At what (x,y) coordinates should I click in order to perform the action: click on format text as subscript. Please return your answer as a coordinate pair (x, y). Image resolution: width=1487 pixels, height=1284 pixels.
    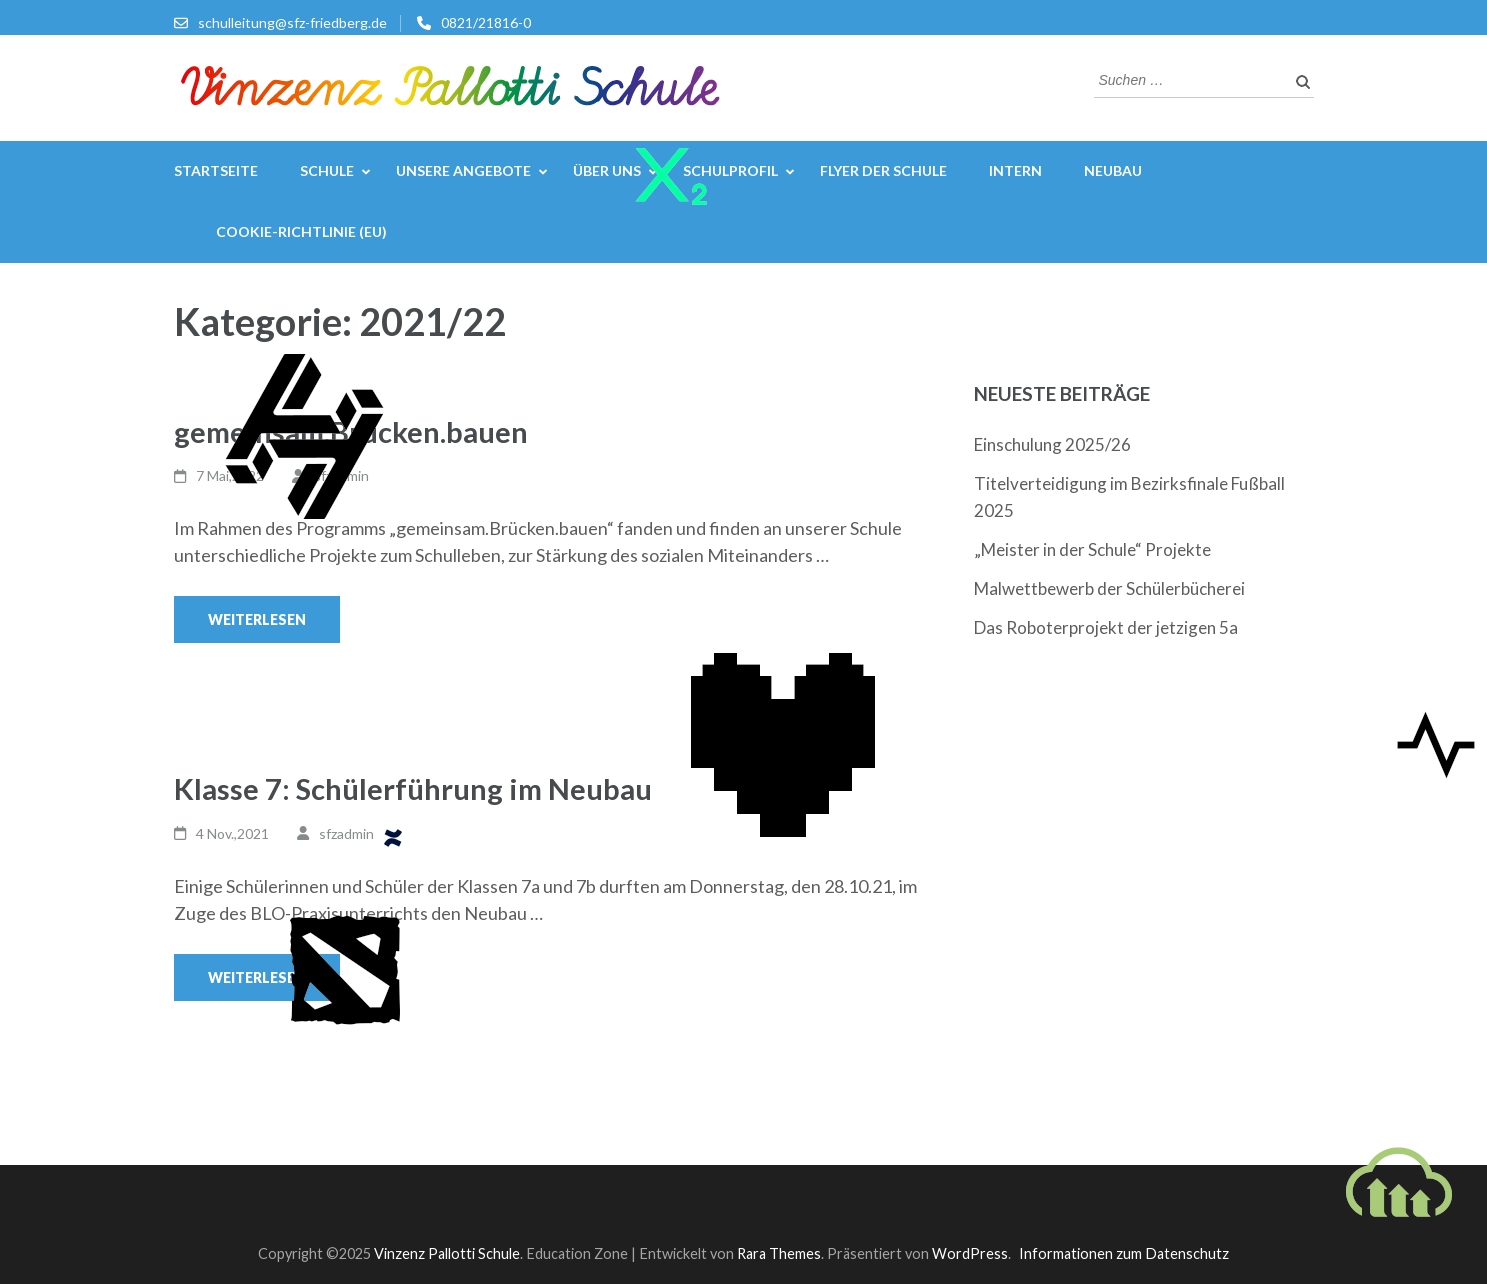
    Looking at the image, I should click on (667, 176).